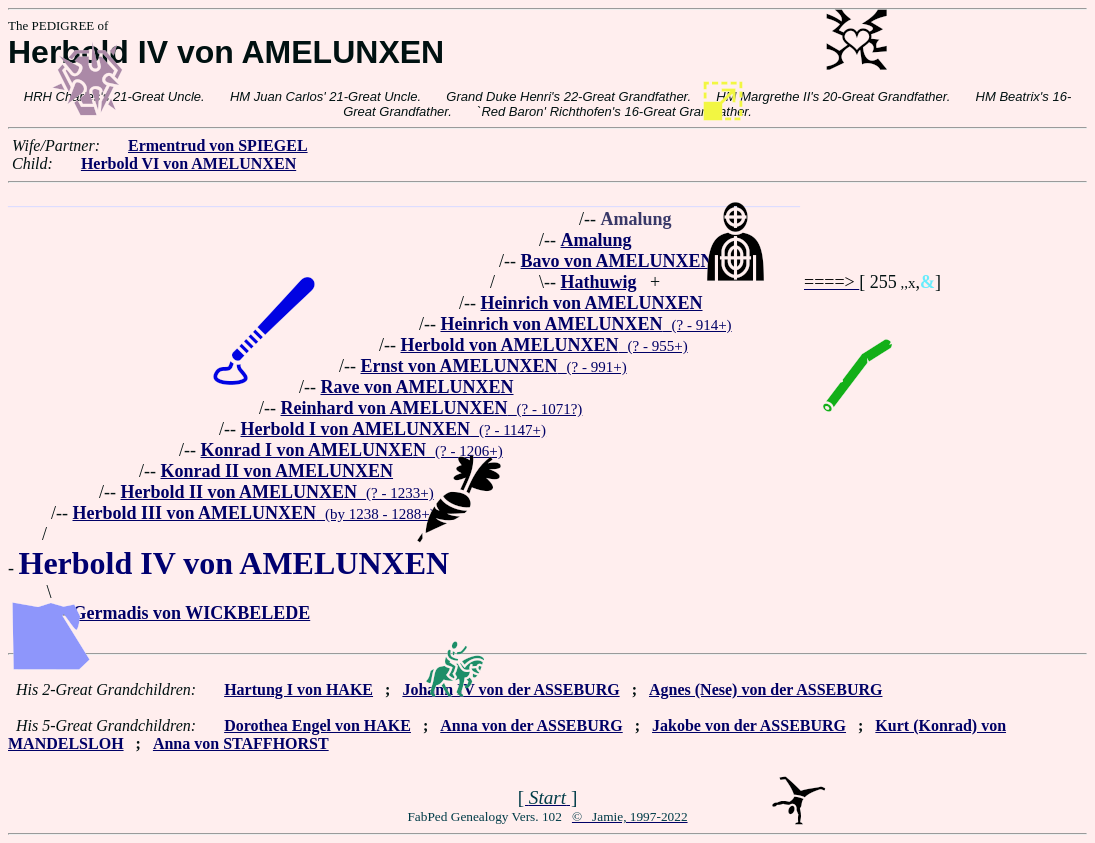 This screenshot has height=843, width=1095. What do you see at coordinates (455, 669) in the screenshot?
I see `select cavalry unit type` at bounding box center [455, 669].